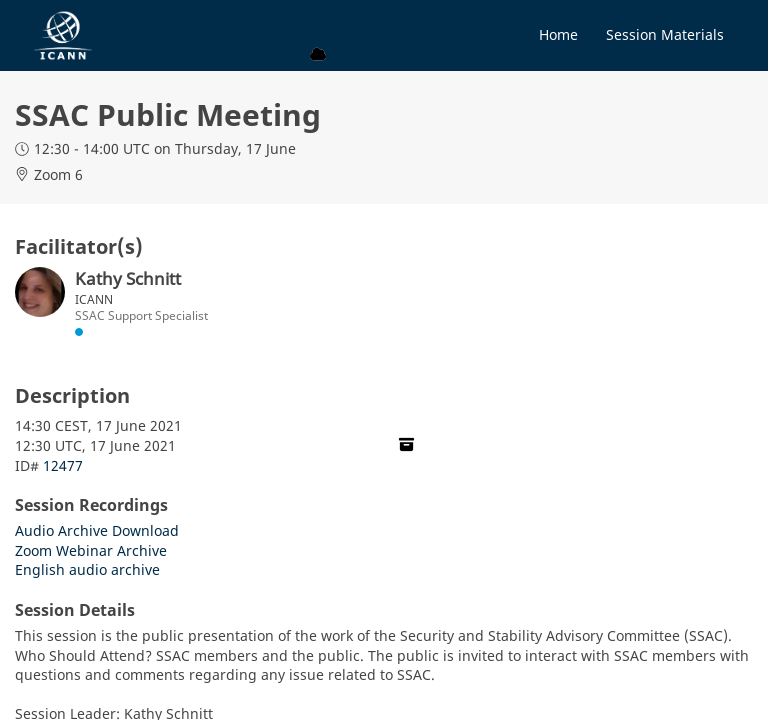  Describe the element at coordinates (406, 444) in the screenshot. I see `access archived items or files` at that location.